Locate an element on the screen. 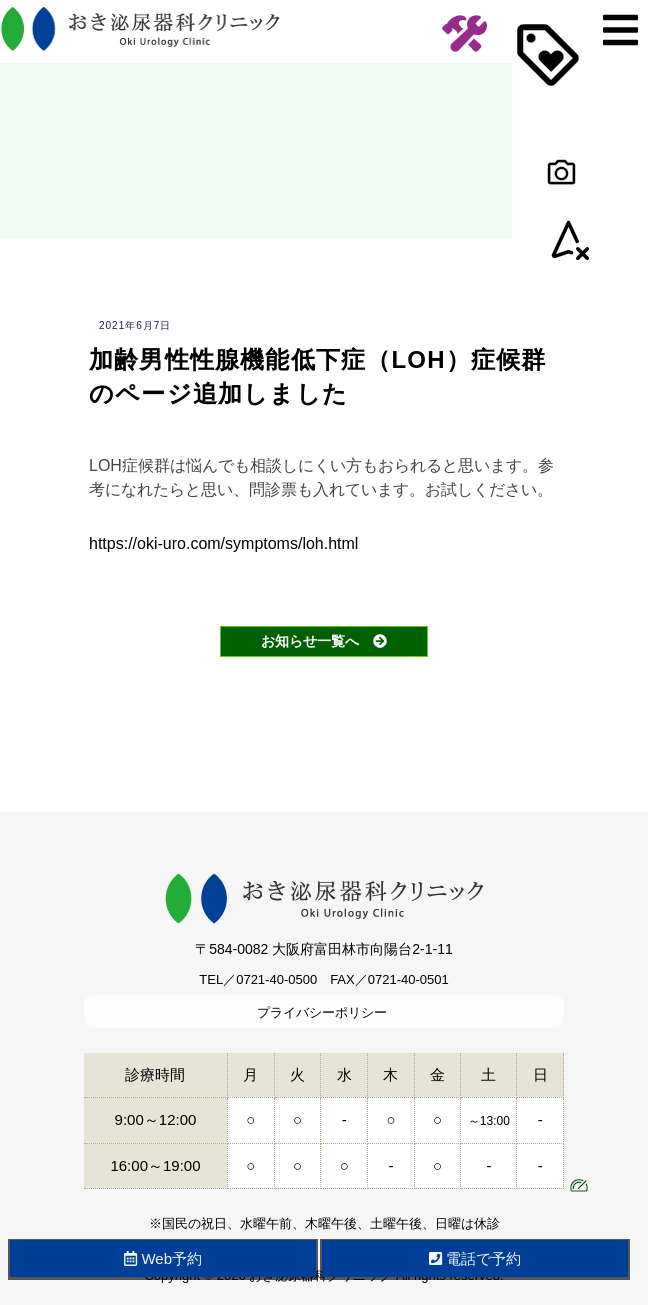  view loyalty rewards or points is located at coordinates (548, 55).